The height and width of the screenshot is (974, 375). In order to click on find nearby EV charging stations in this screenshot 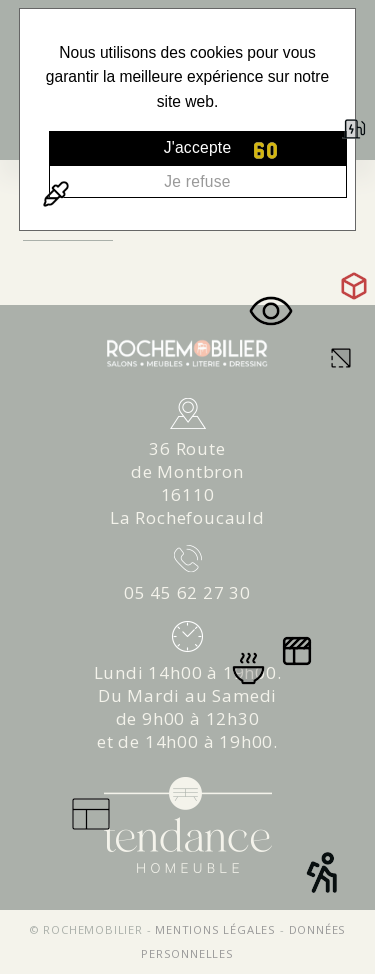, I will do `click(353, 129)`.